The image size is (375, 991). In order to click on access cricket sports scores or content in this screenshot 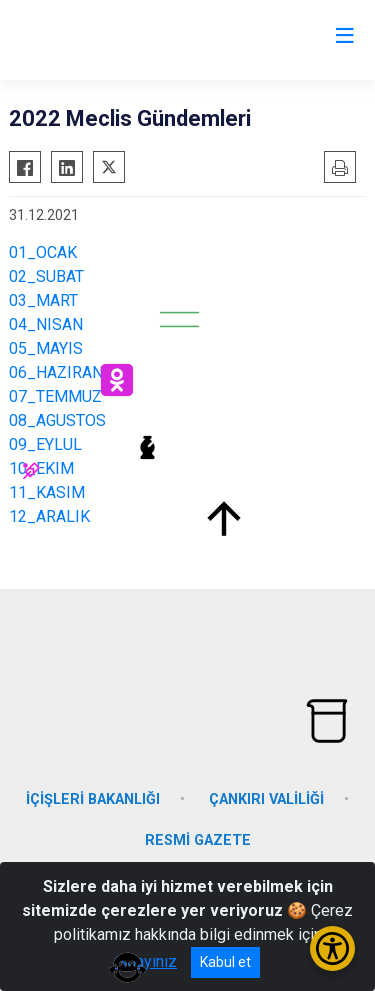, I will do `click(30, 470)`.